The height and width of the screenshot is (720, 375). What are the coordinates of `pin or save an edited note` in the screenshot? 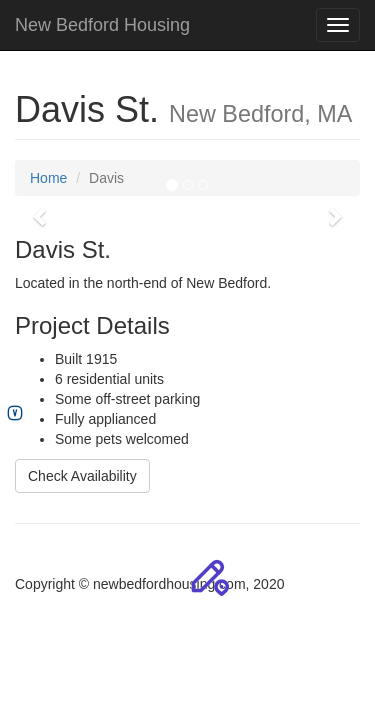 It's located at (208, 575).